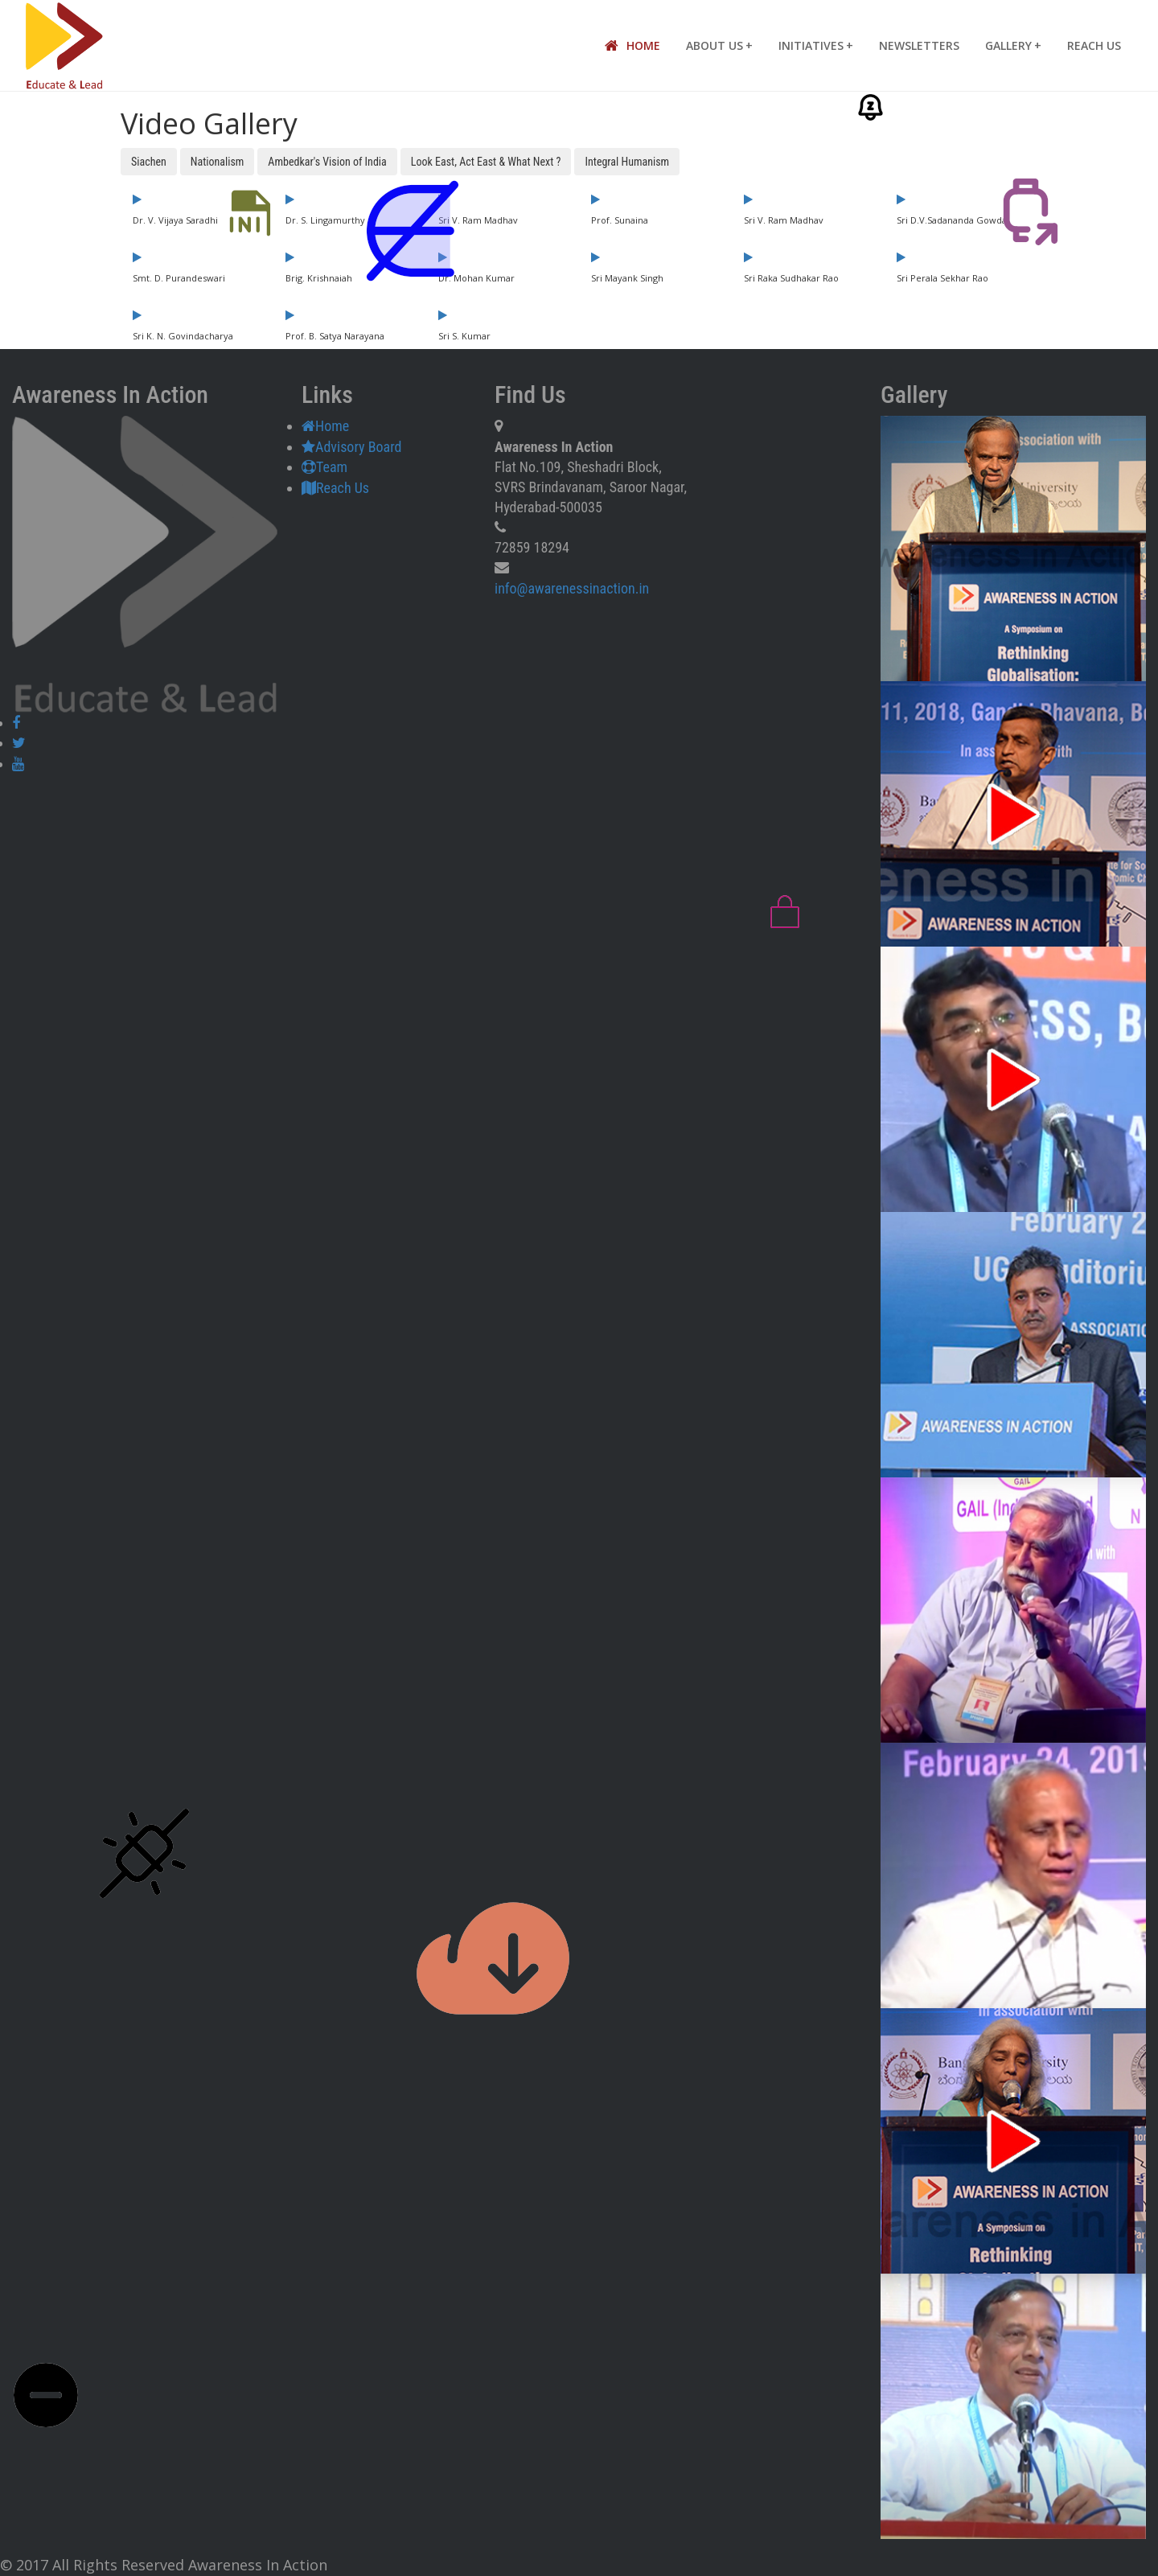 The width and height of the screenshot is (1158, 2576). What do you see at coordinates (785, 914) in the screenshot?
I see `lock or secure this item` at bounding box center [785, 914].